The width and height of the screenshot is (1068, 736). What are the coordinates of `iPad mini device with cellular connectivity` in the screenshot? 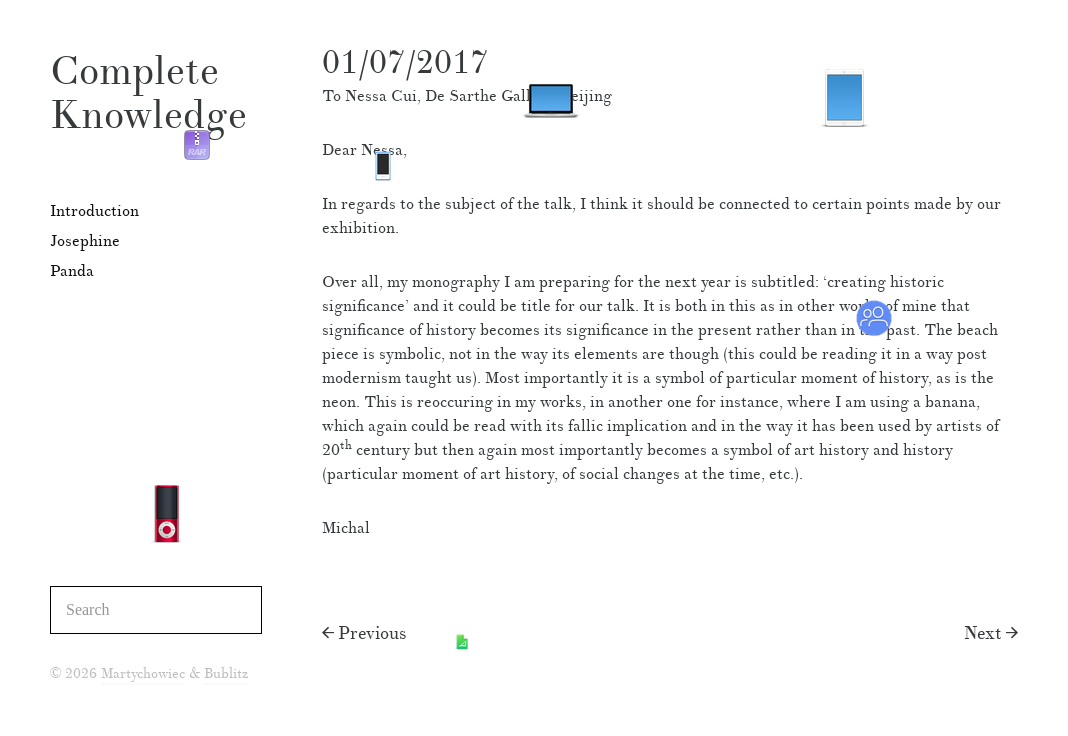 It's located at (844, 92).